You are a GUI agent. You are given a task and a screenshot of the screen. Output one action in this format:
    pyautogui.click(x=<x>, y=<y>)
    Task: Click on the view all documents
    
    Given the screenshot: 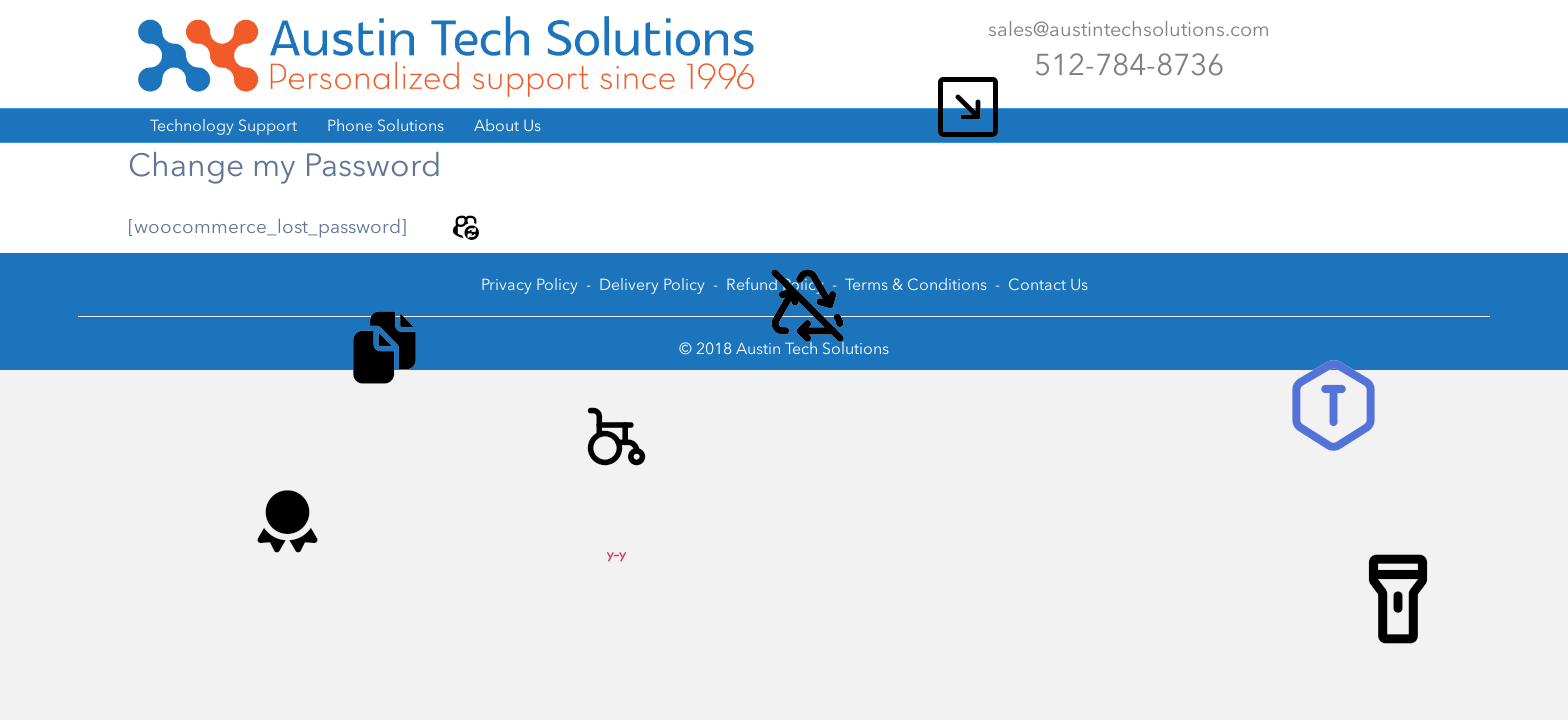 What is the action you would take?
    pyautogui.click(x=384, y=347)
    